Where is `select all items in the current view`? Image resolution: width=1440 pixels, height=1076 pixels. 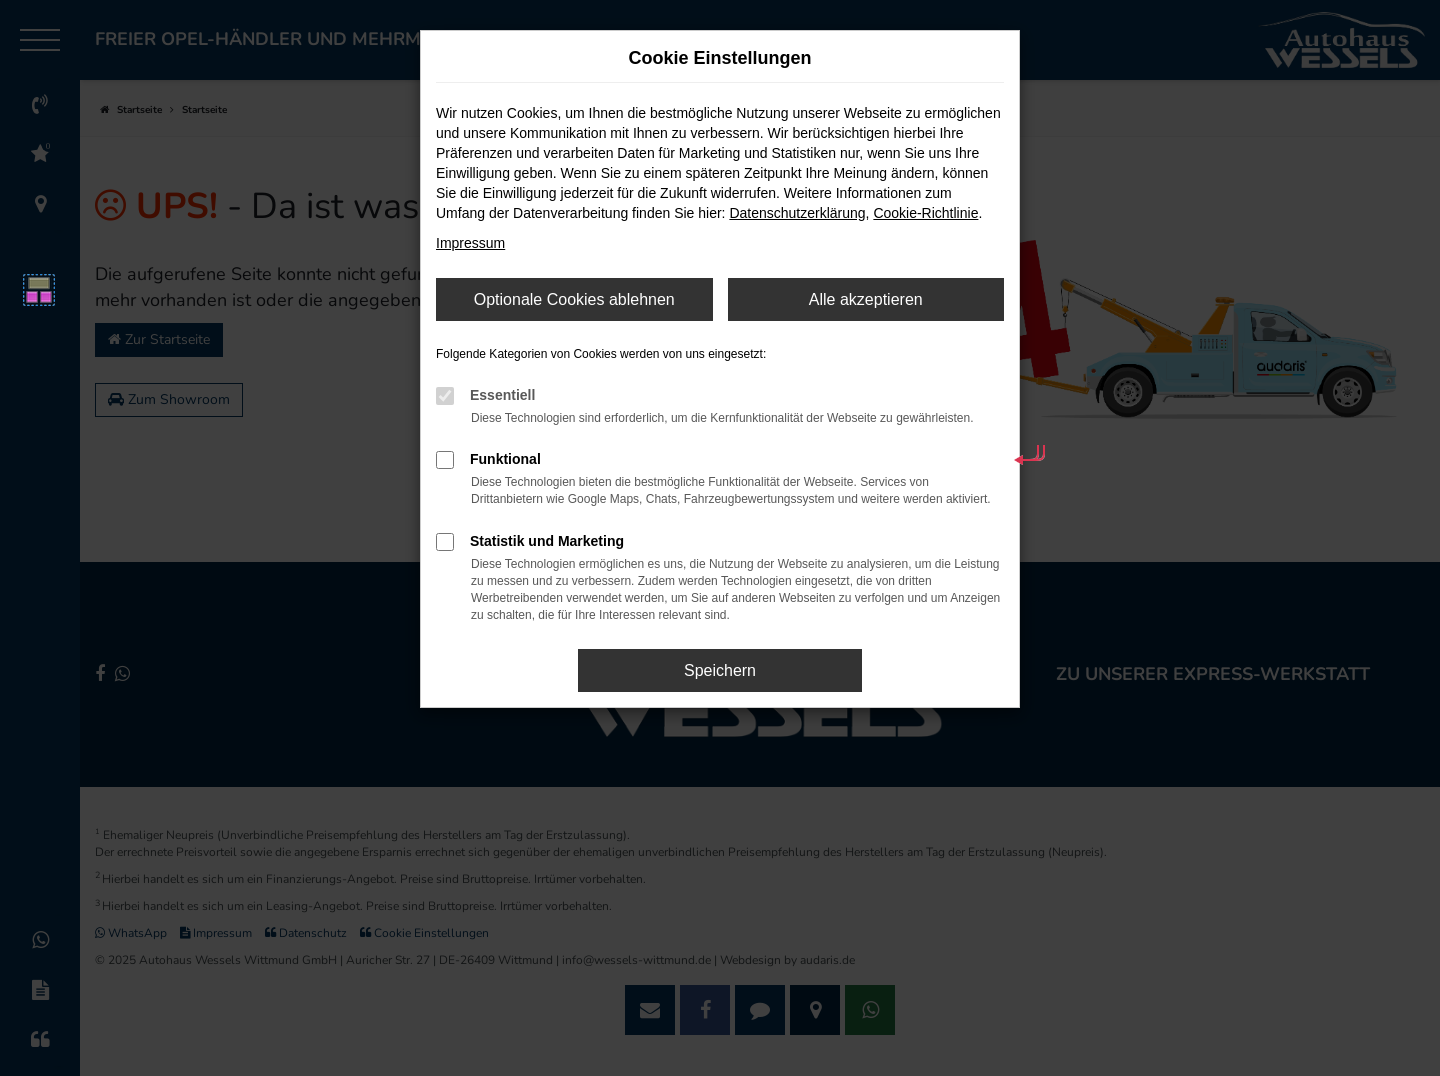
select all items in the current view is located at coordinates (39, 290).